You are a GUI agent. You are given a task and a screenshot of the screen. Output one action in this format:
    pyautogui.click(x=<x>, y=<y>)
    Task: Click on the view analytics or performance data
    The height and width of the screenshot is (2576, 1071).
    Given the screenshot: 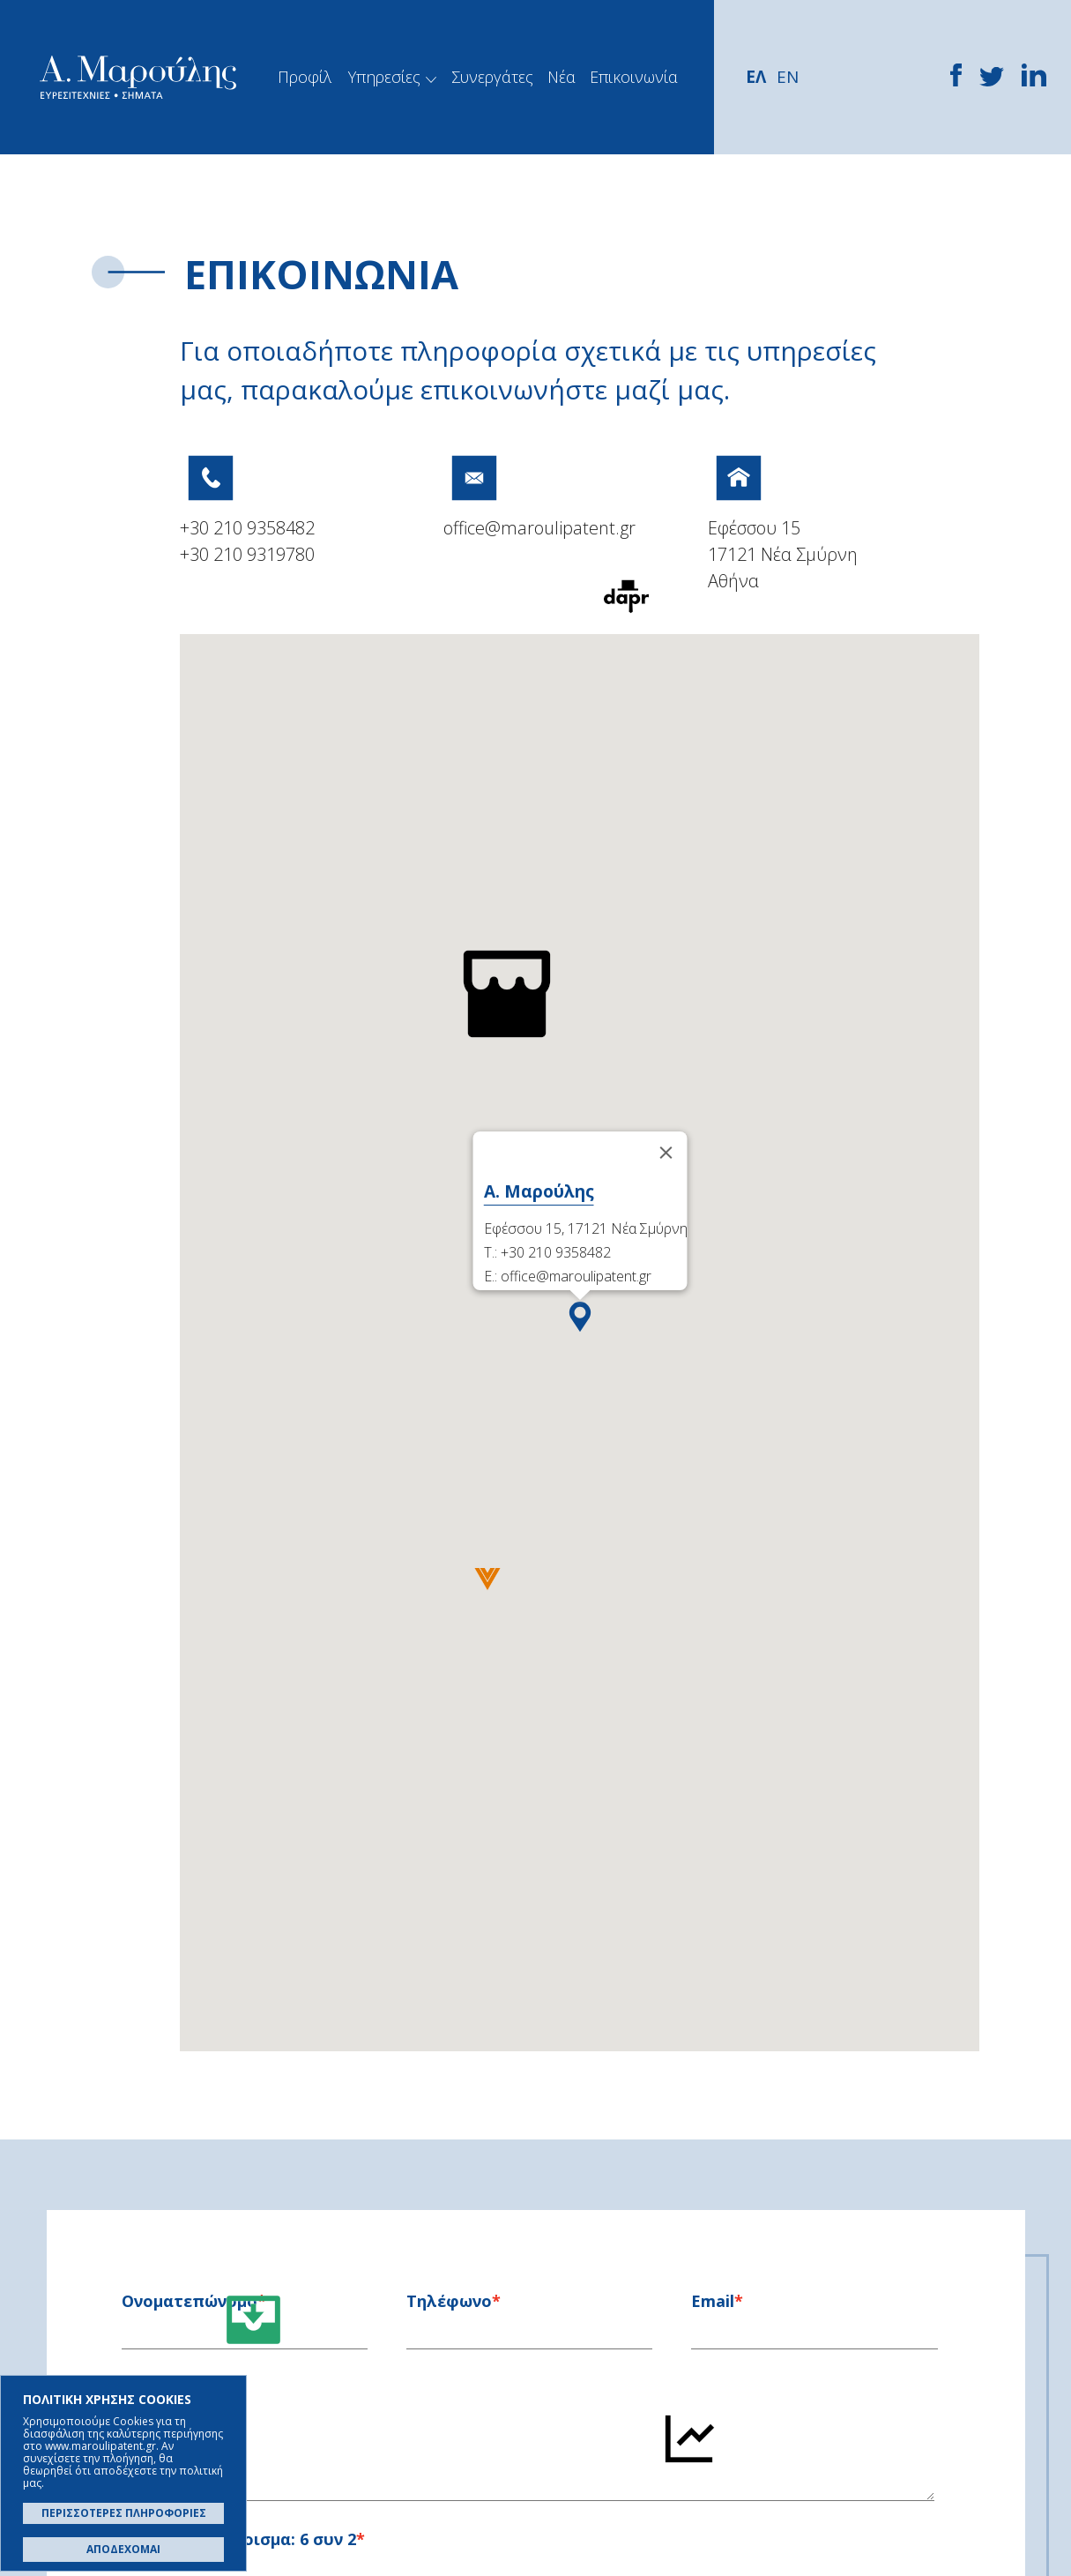 What is the action you would take?
    pyautogui.click(x=688, y=2438)
    